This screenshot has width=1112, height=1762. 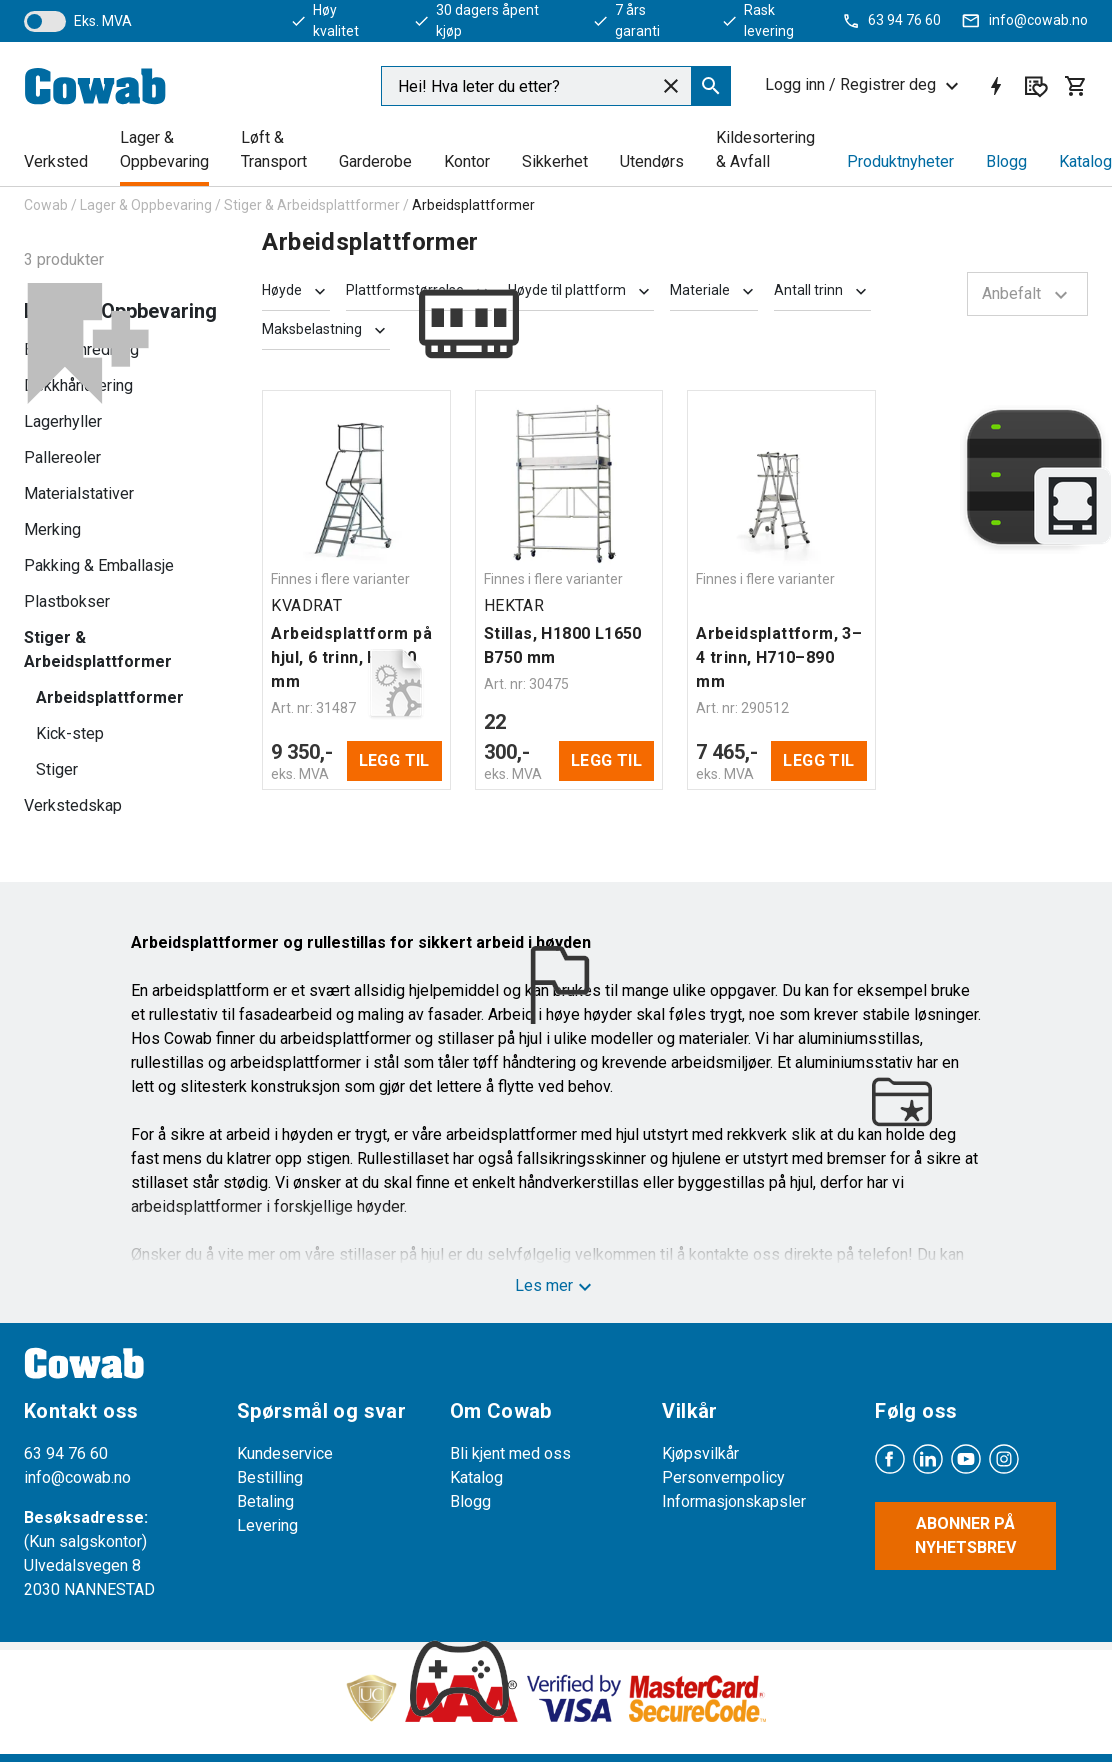 I want to click on access region or language settings, so click(x=560, y=985).